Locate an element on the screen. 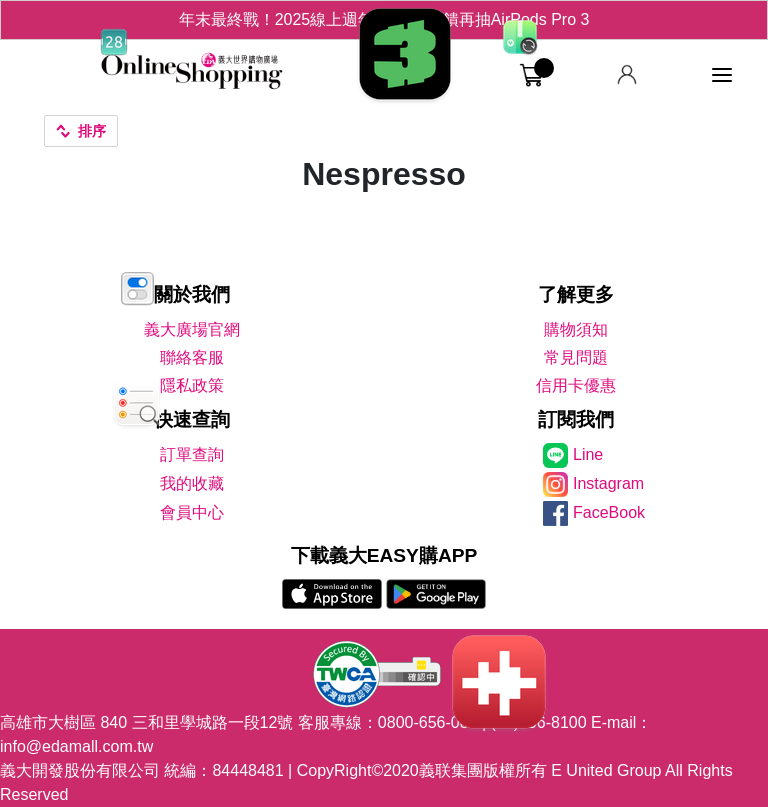 Image resolution: width=768 pixels, height=807 pixels. open the log viewer application is located at coordinates (136, 402).